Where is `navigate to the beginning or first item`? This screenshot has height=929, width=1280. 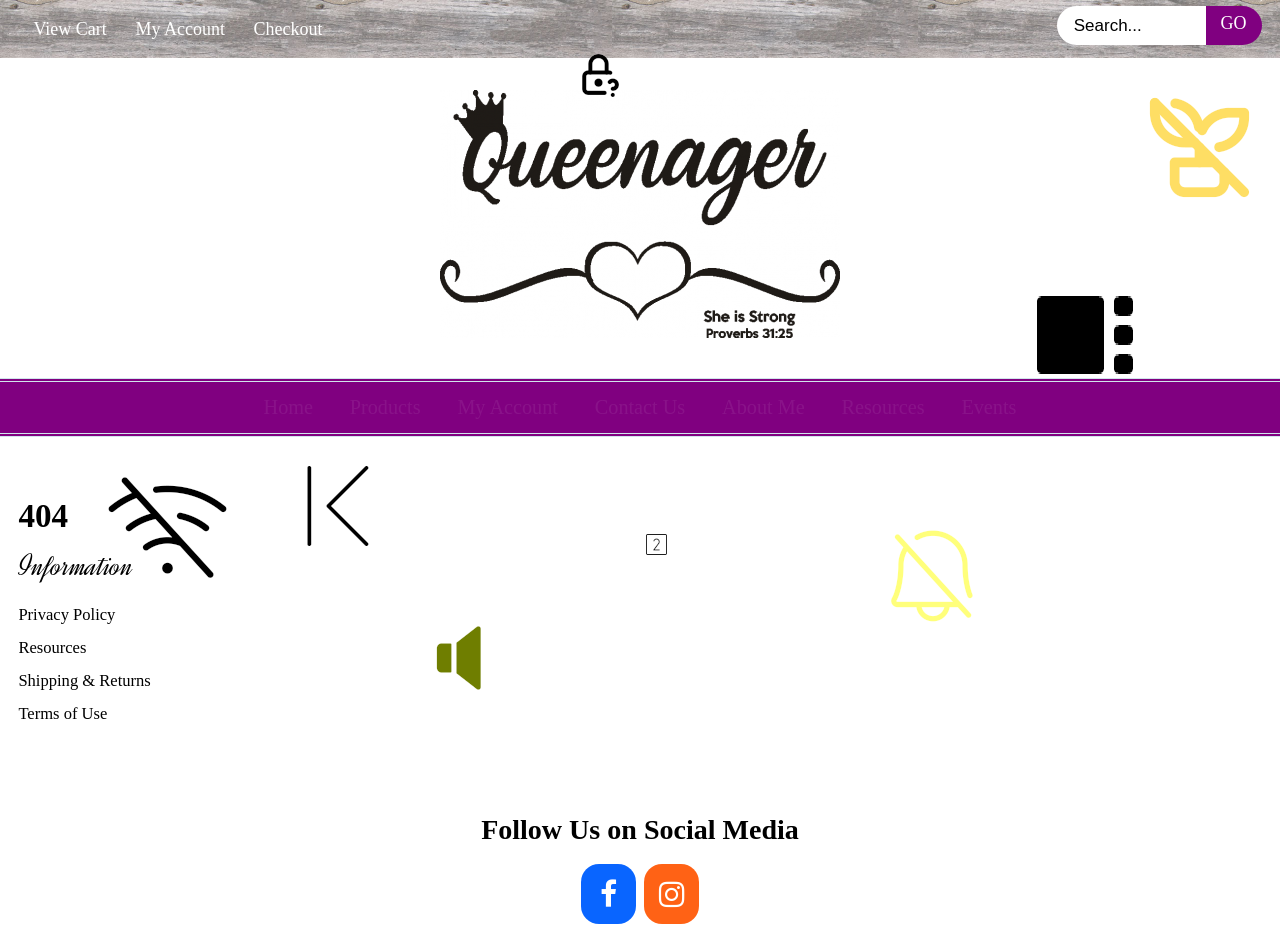 navigate to the beginning or first item is located at coordinates (336, 506).